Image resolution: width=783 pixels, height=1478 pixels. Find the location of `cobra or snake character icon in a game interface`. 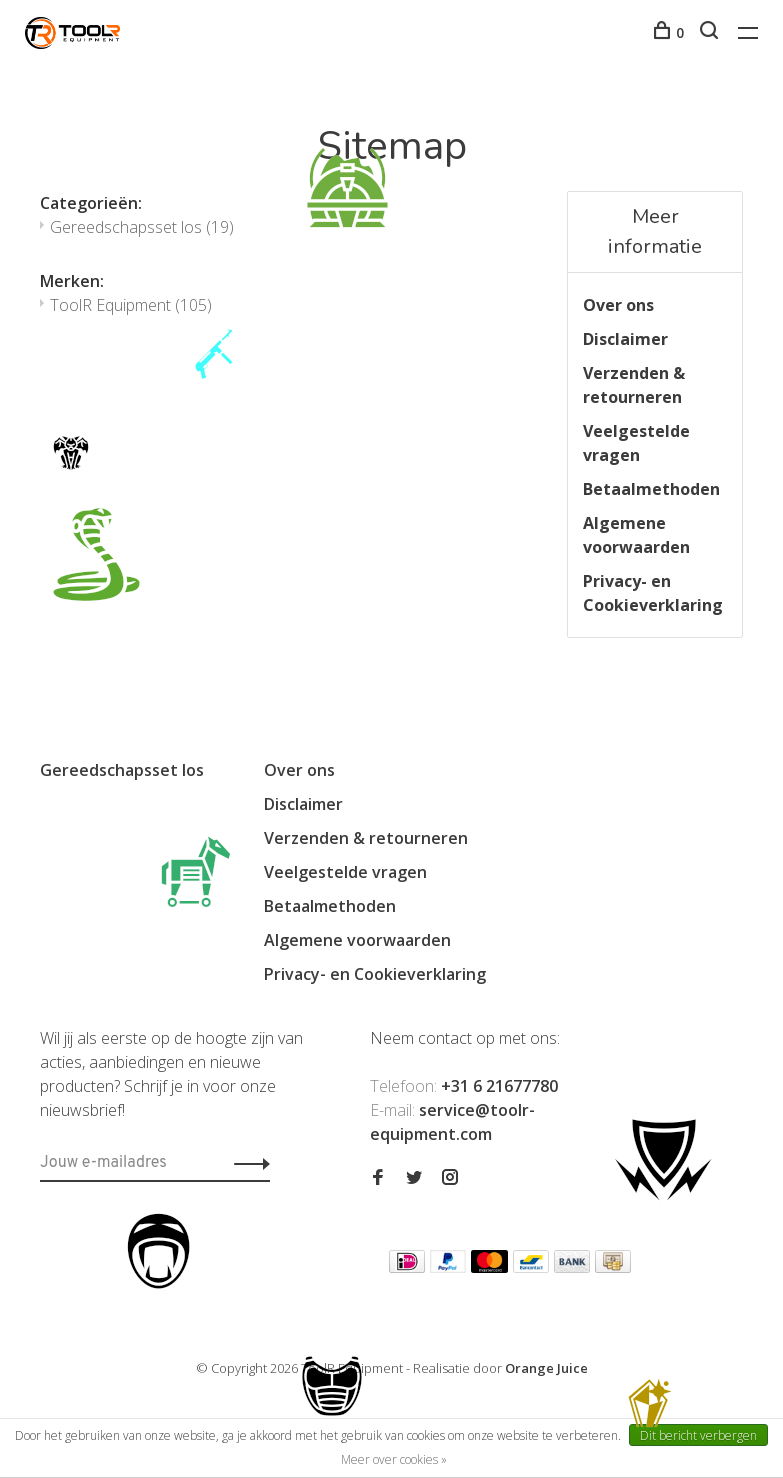

cobra or snake character icon in a game interface is located at coordinates (96, 554).